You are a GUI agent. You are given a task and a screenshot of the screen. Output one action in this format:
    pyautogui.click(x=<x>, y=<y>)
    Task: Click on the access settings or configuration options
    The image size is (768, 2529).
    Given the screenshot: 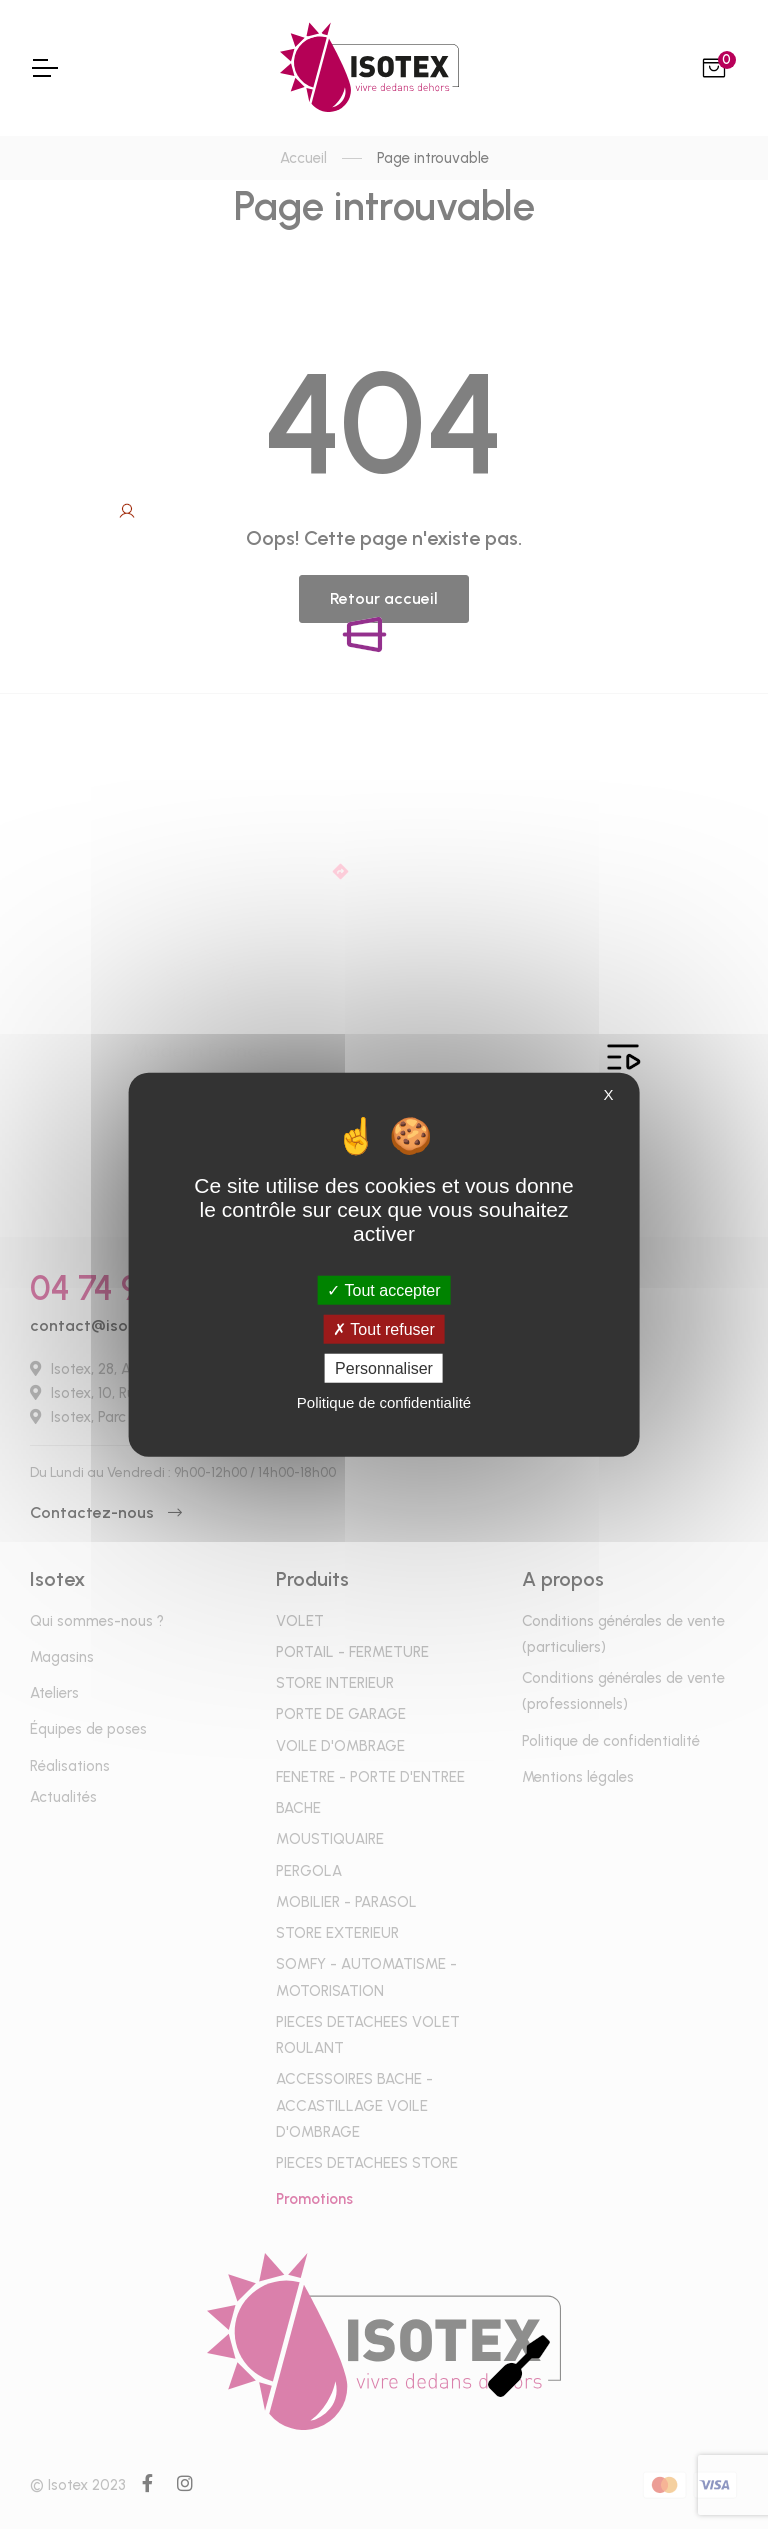 What is the action you would take?
    pyautogui.click(x=519, y=2366)
    